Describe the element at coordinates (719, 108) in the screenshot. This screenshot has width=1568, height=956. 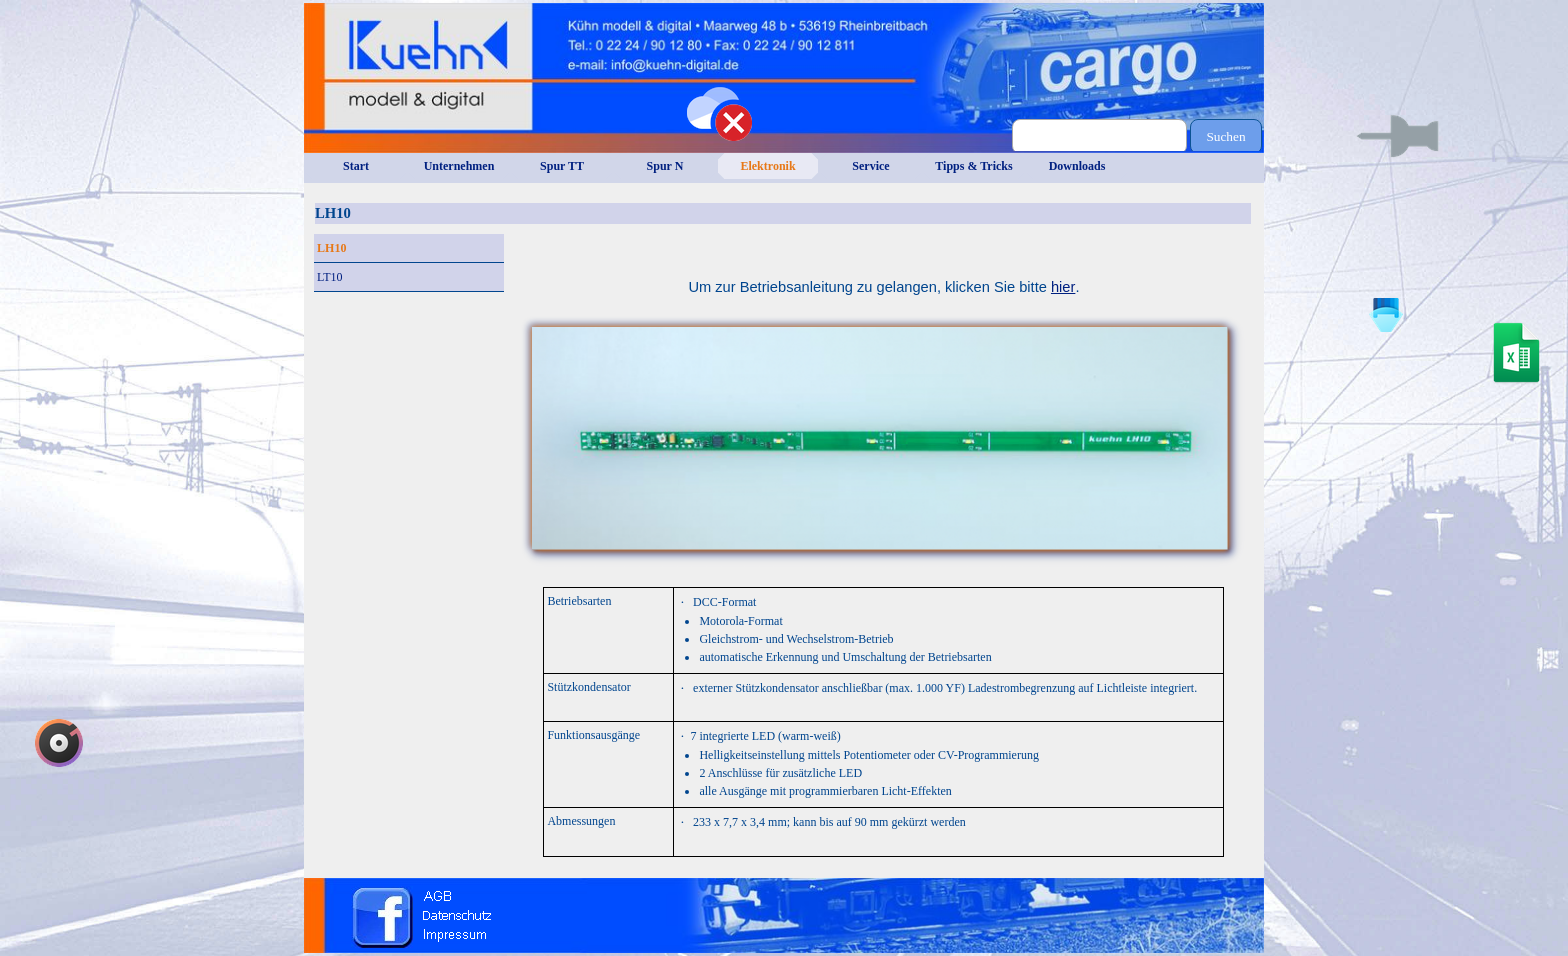
I see `OneDrive sync error or cloud connection failure` at that location.